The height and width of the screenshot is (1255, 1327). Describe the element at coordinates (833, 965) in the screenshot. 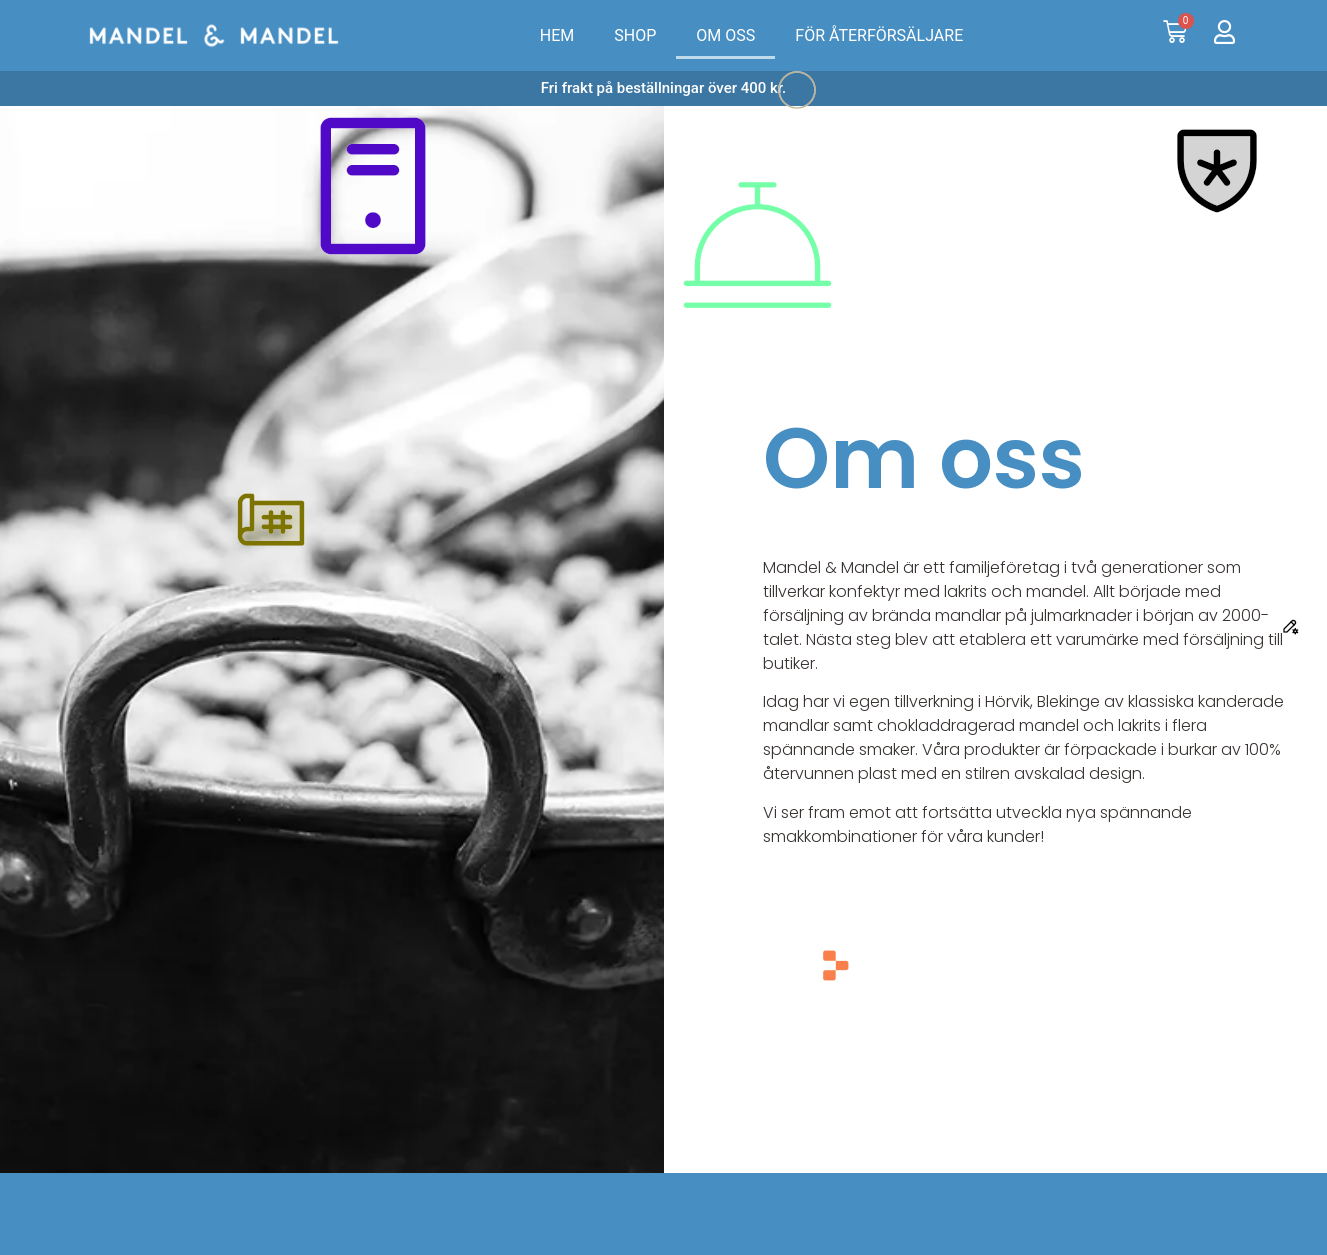

I see `open replit coding environment` at that location.